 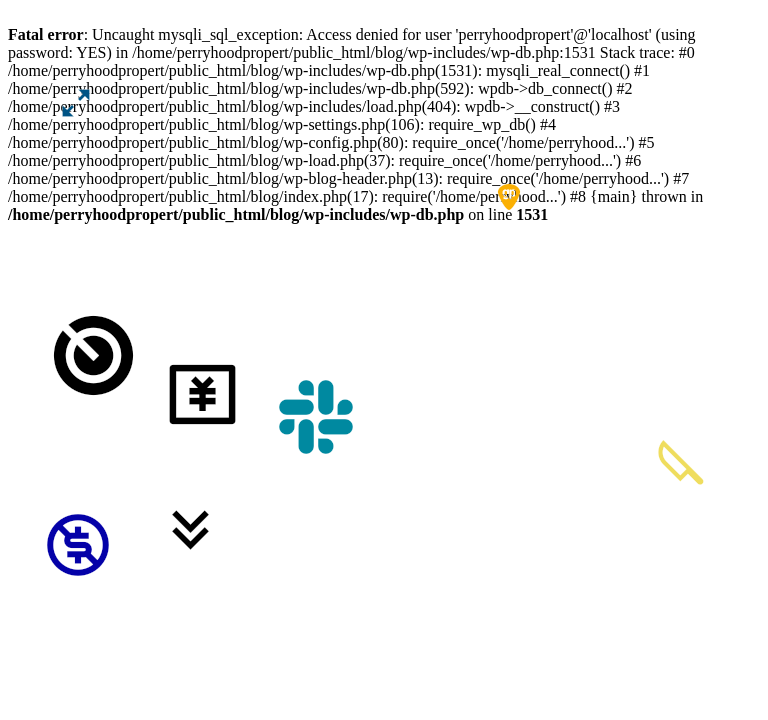 What do you see at coordinates (190, 528) in the screenshot?
I see `scroll down to see more content` at bounding box center [190, 528].